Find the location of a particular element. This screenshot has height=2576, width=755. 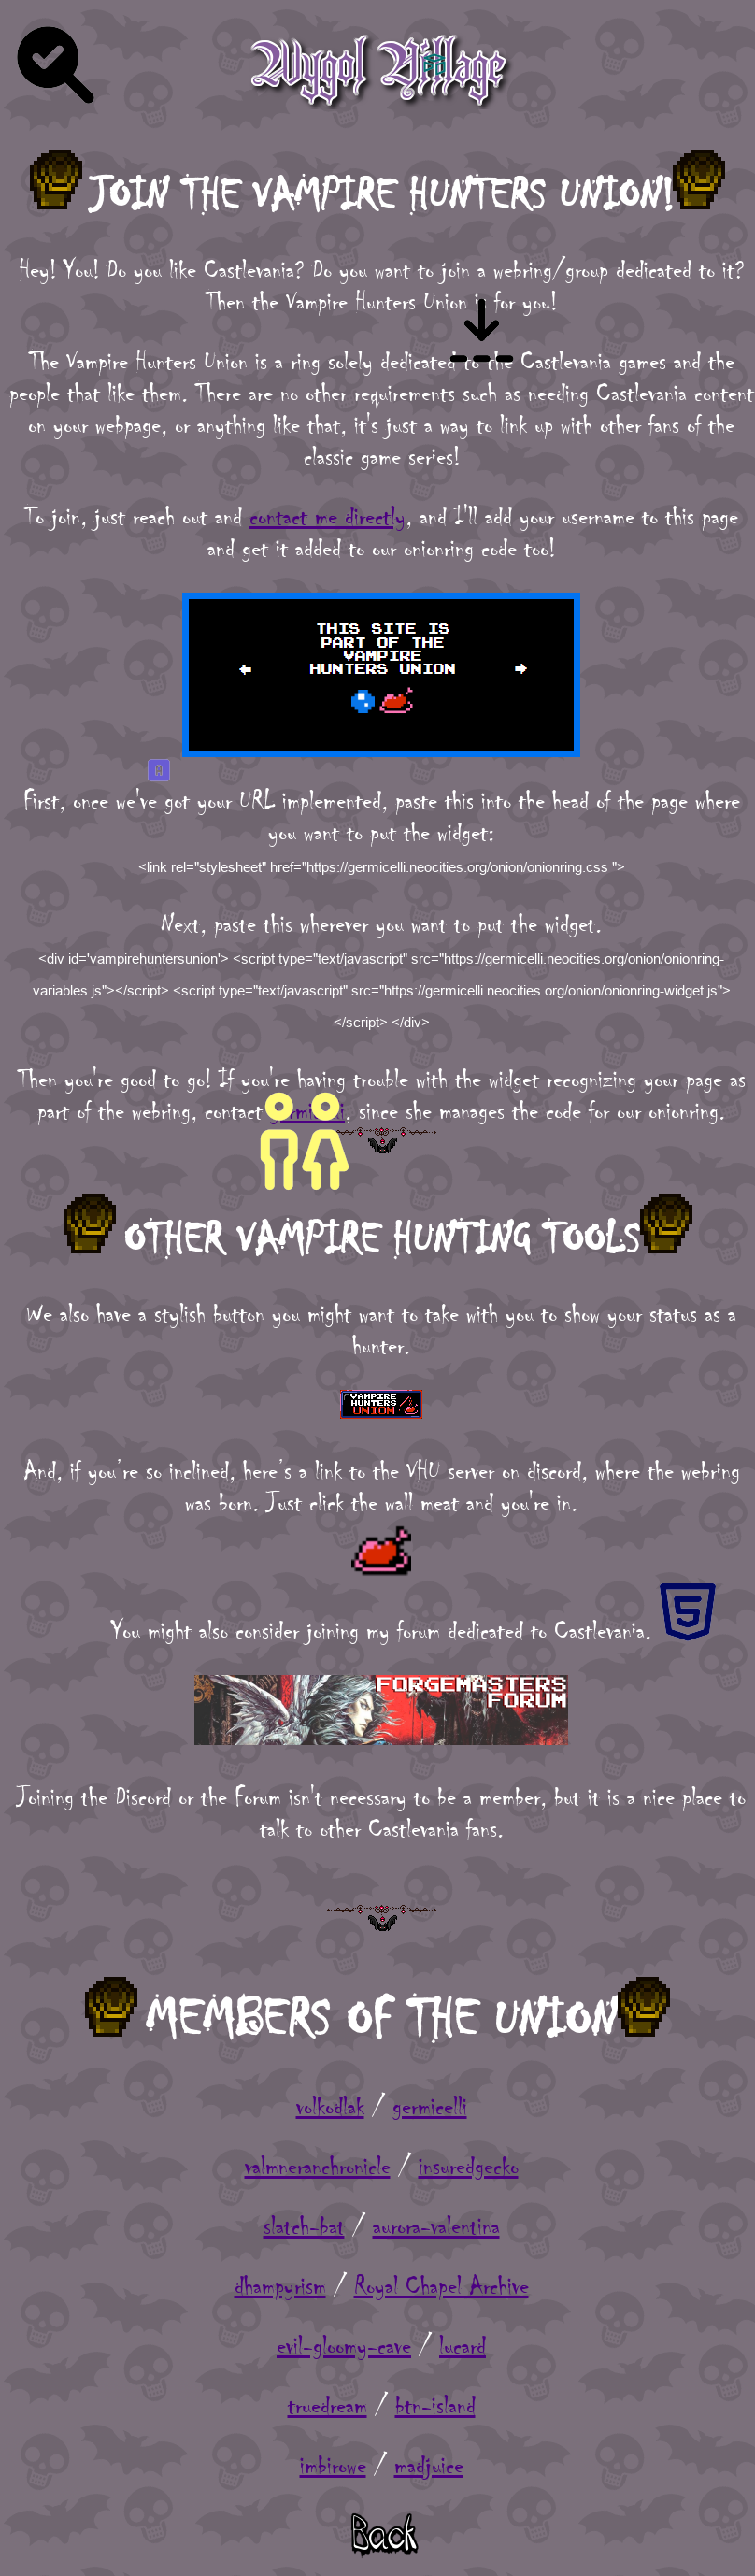

select text formatting option A is located at coordinates (159, 770).